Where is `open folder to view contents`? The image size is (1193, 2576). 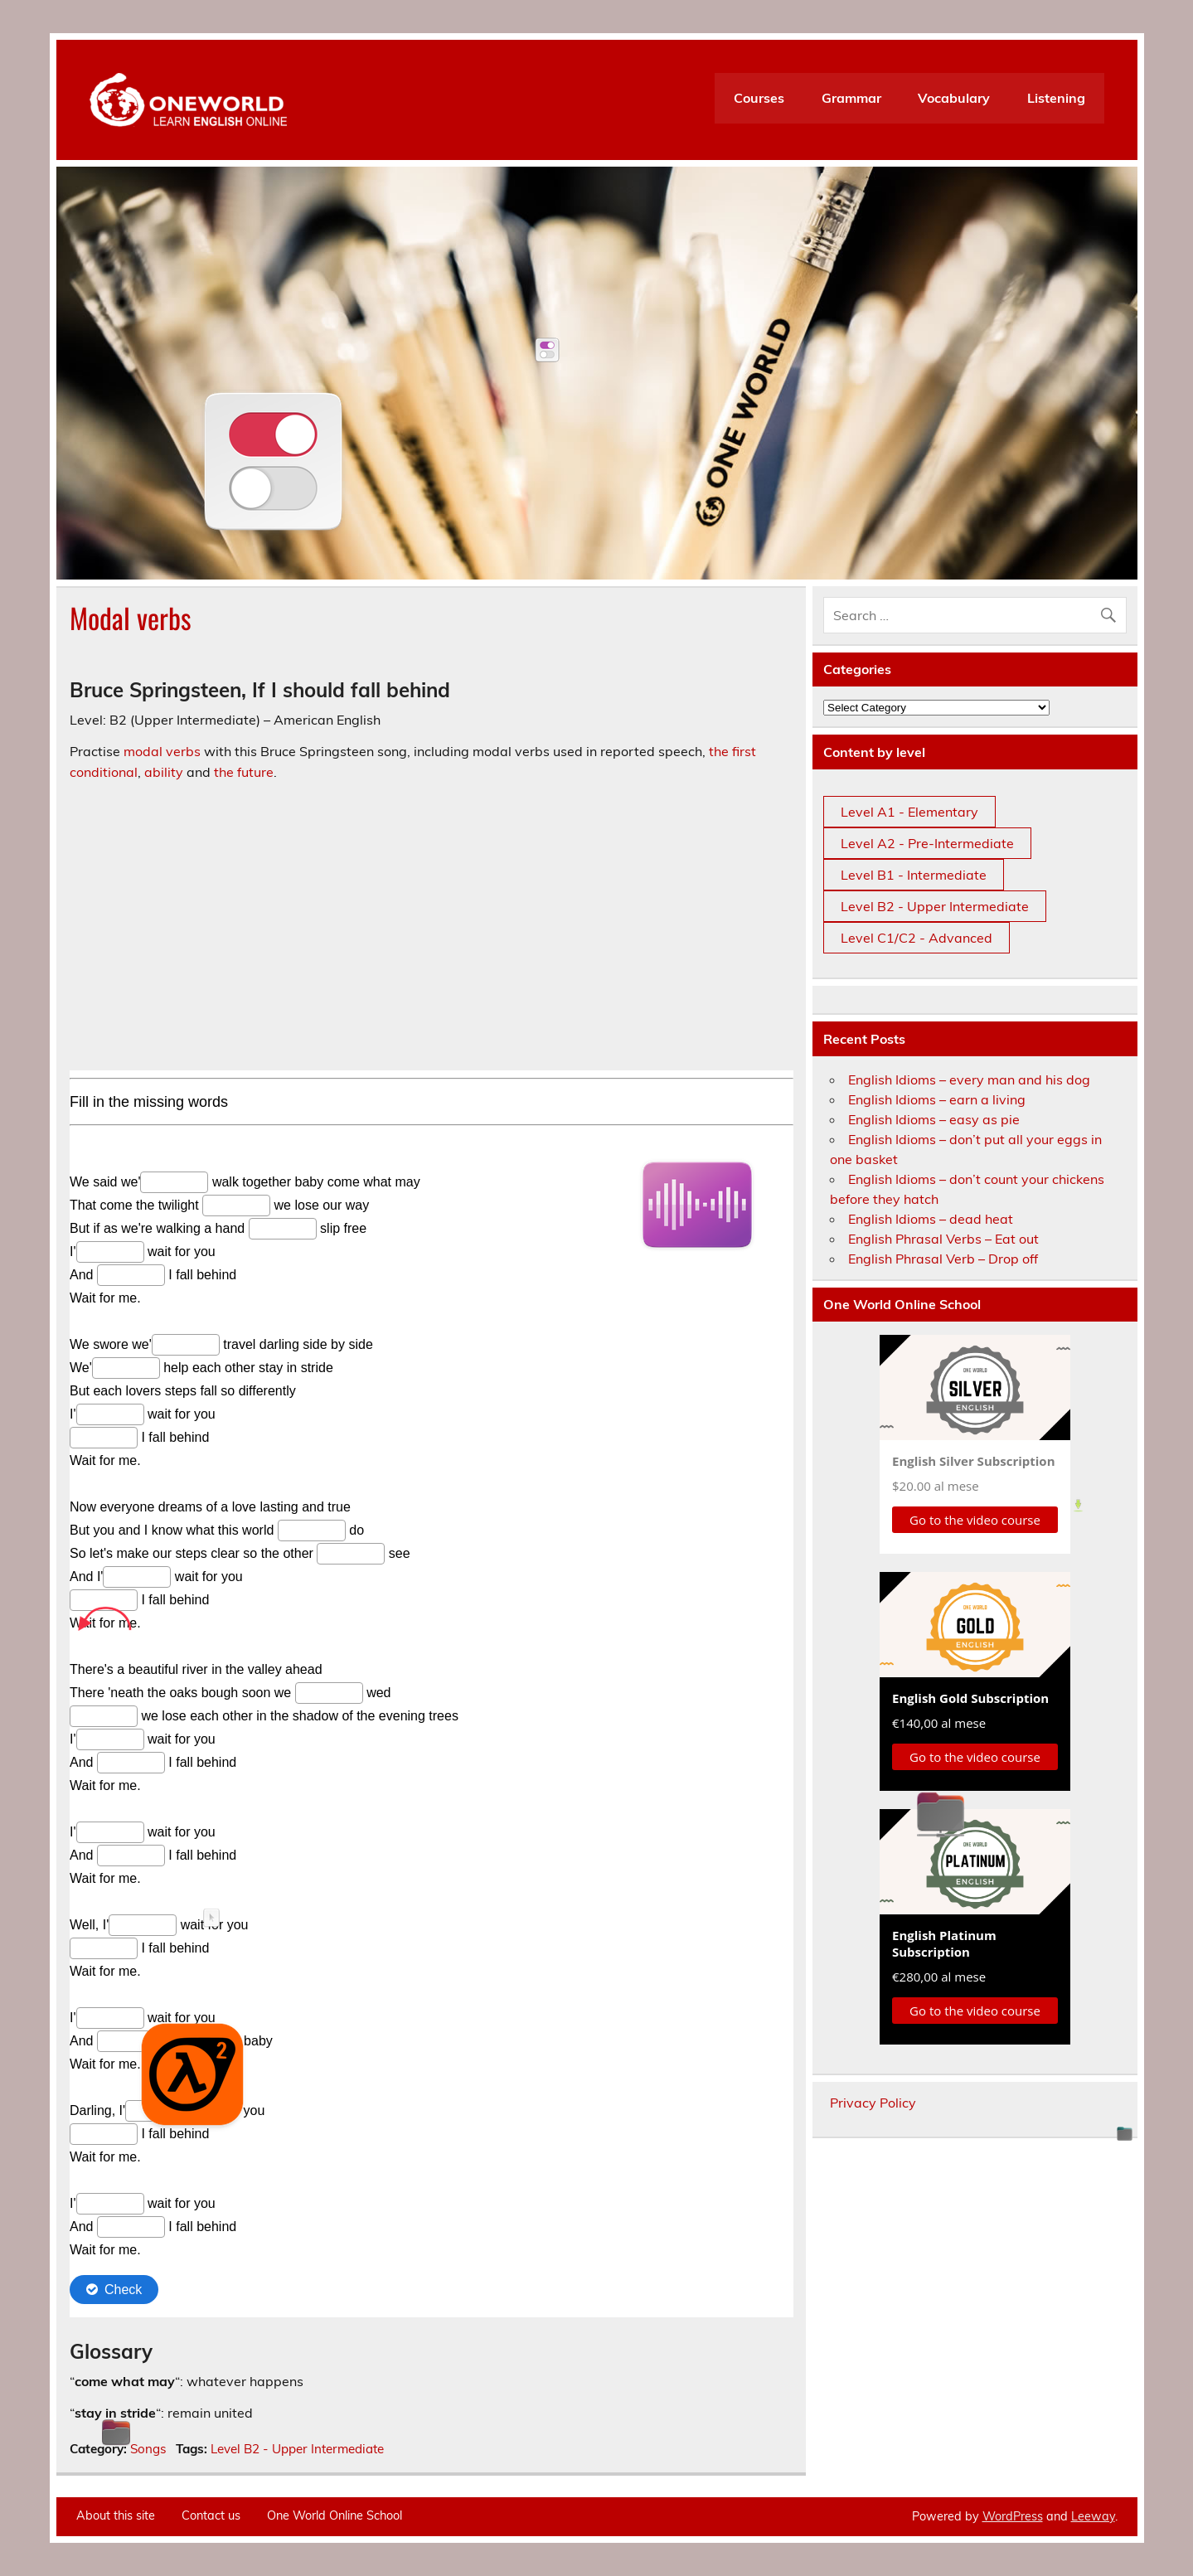 open folder to view contents is located at coordinates (1124, 2133).